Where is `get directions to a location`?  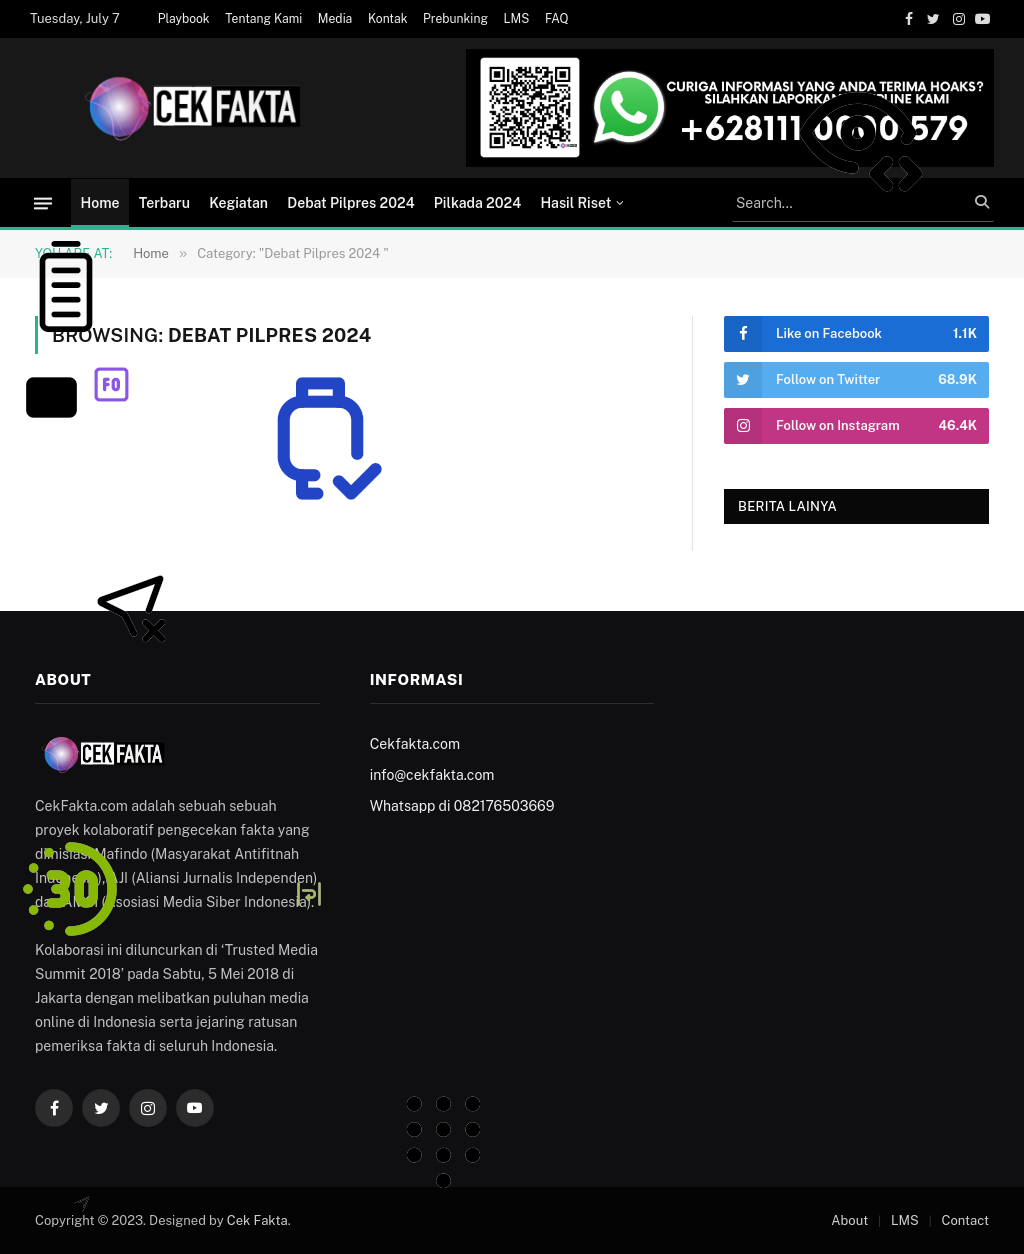 get directions to a location is located at coordinates (82, 1204).